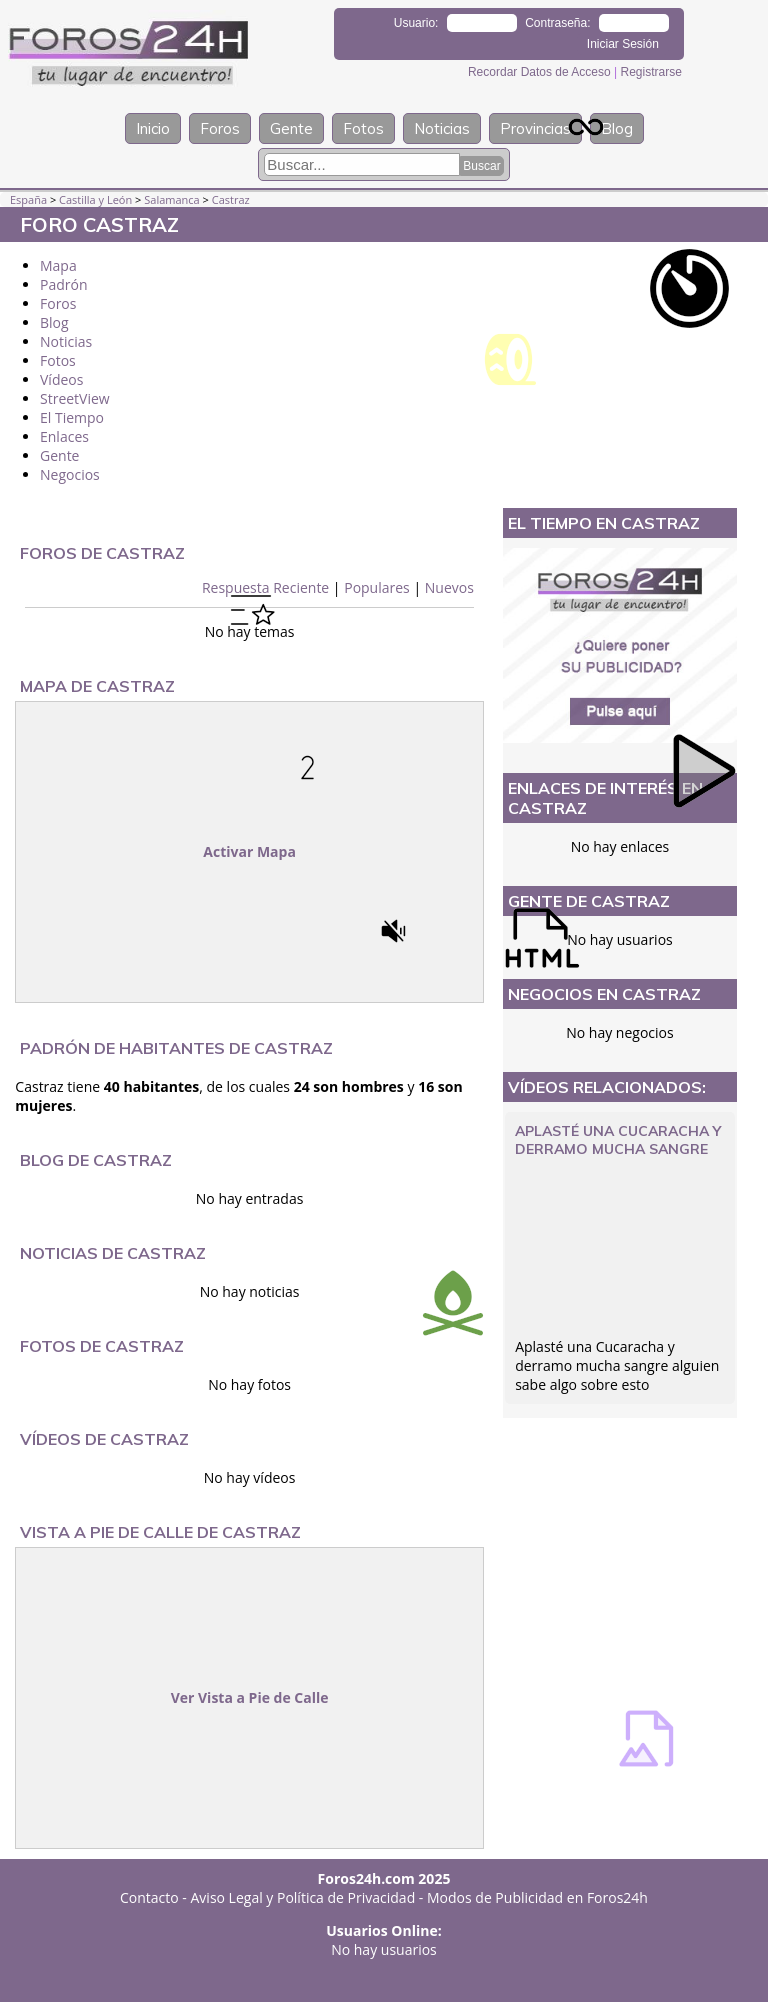 The image size is (768, 2002). Describe the element at coordinates (689, 288) in the screenshot. I see `set or start a timer` at that location.